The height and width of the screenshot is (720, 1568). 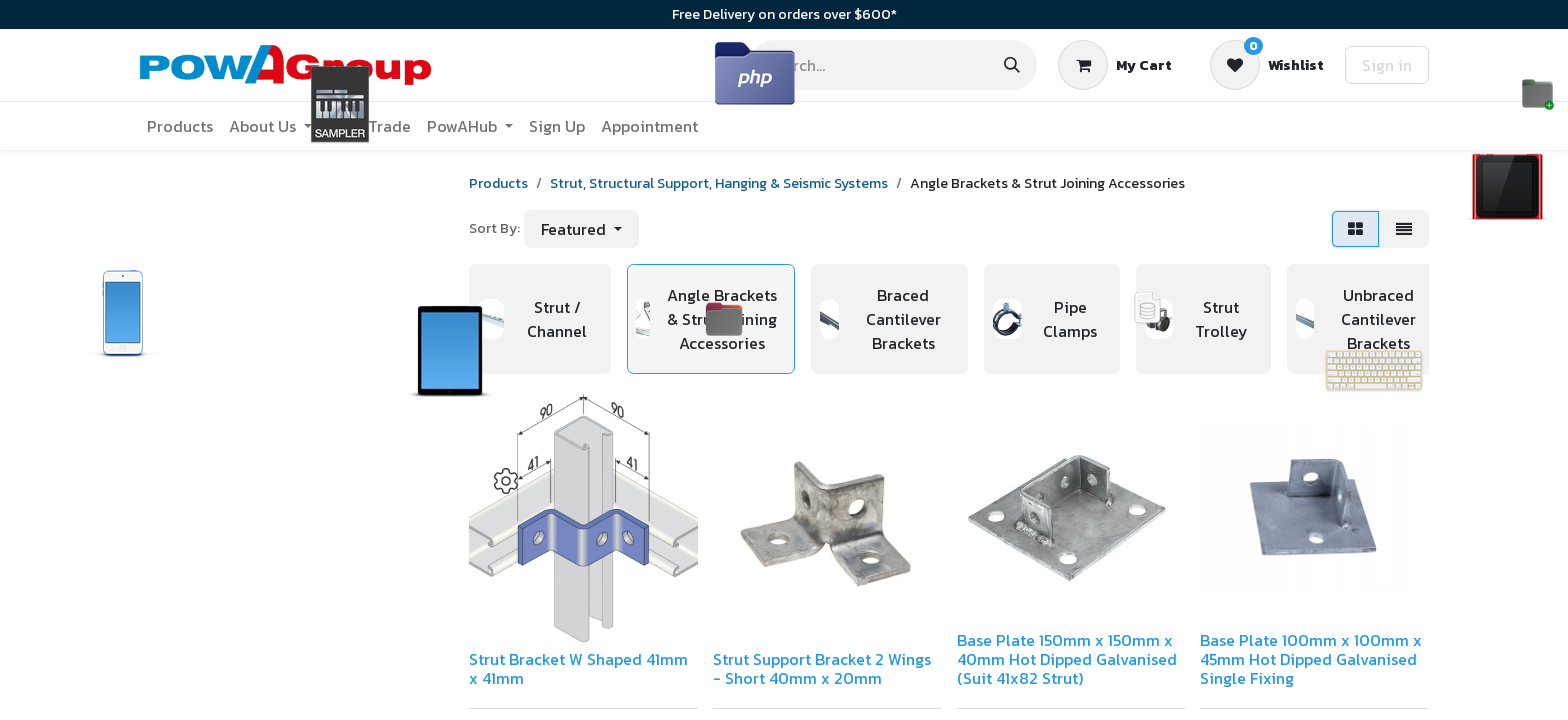 I want to click on create a new folder, so click(x=1537, y=93).